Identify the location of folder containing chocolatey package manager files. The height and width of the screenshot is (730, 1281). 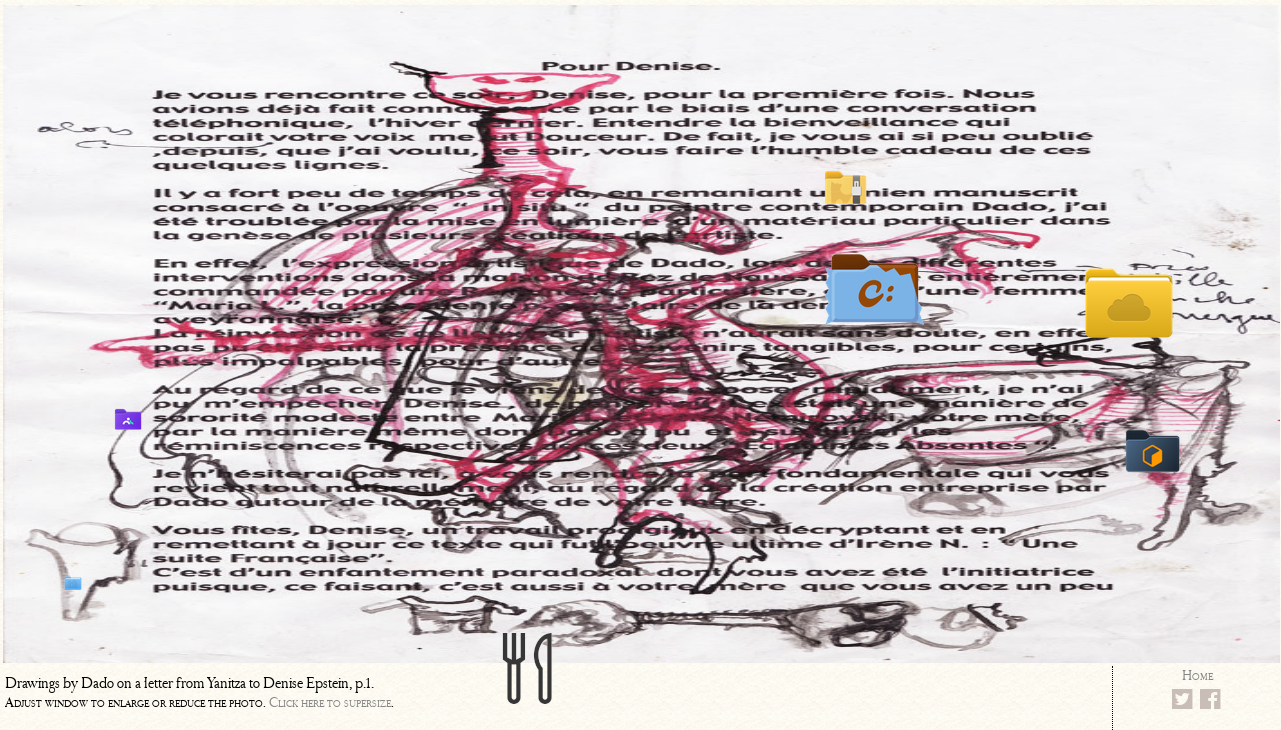
(874, 290).